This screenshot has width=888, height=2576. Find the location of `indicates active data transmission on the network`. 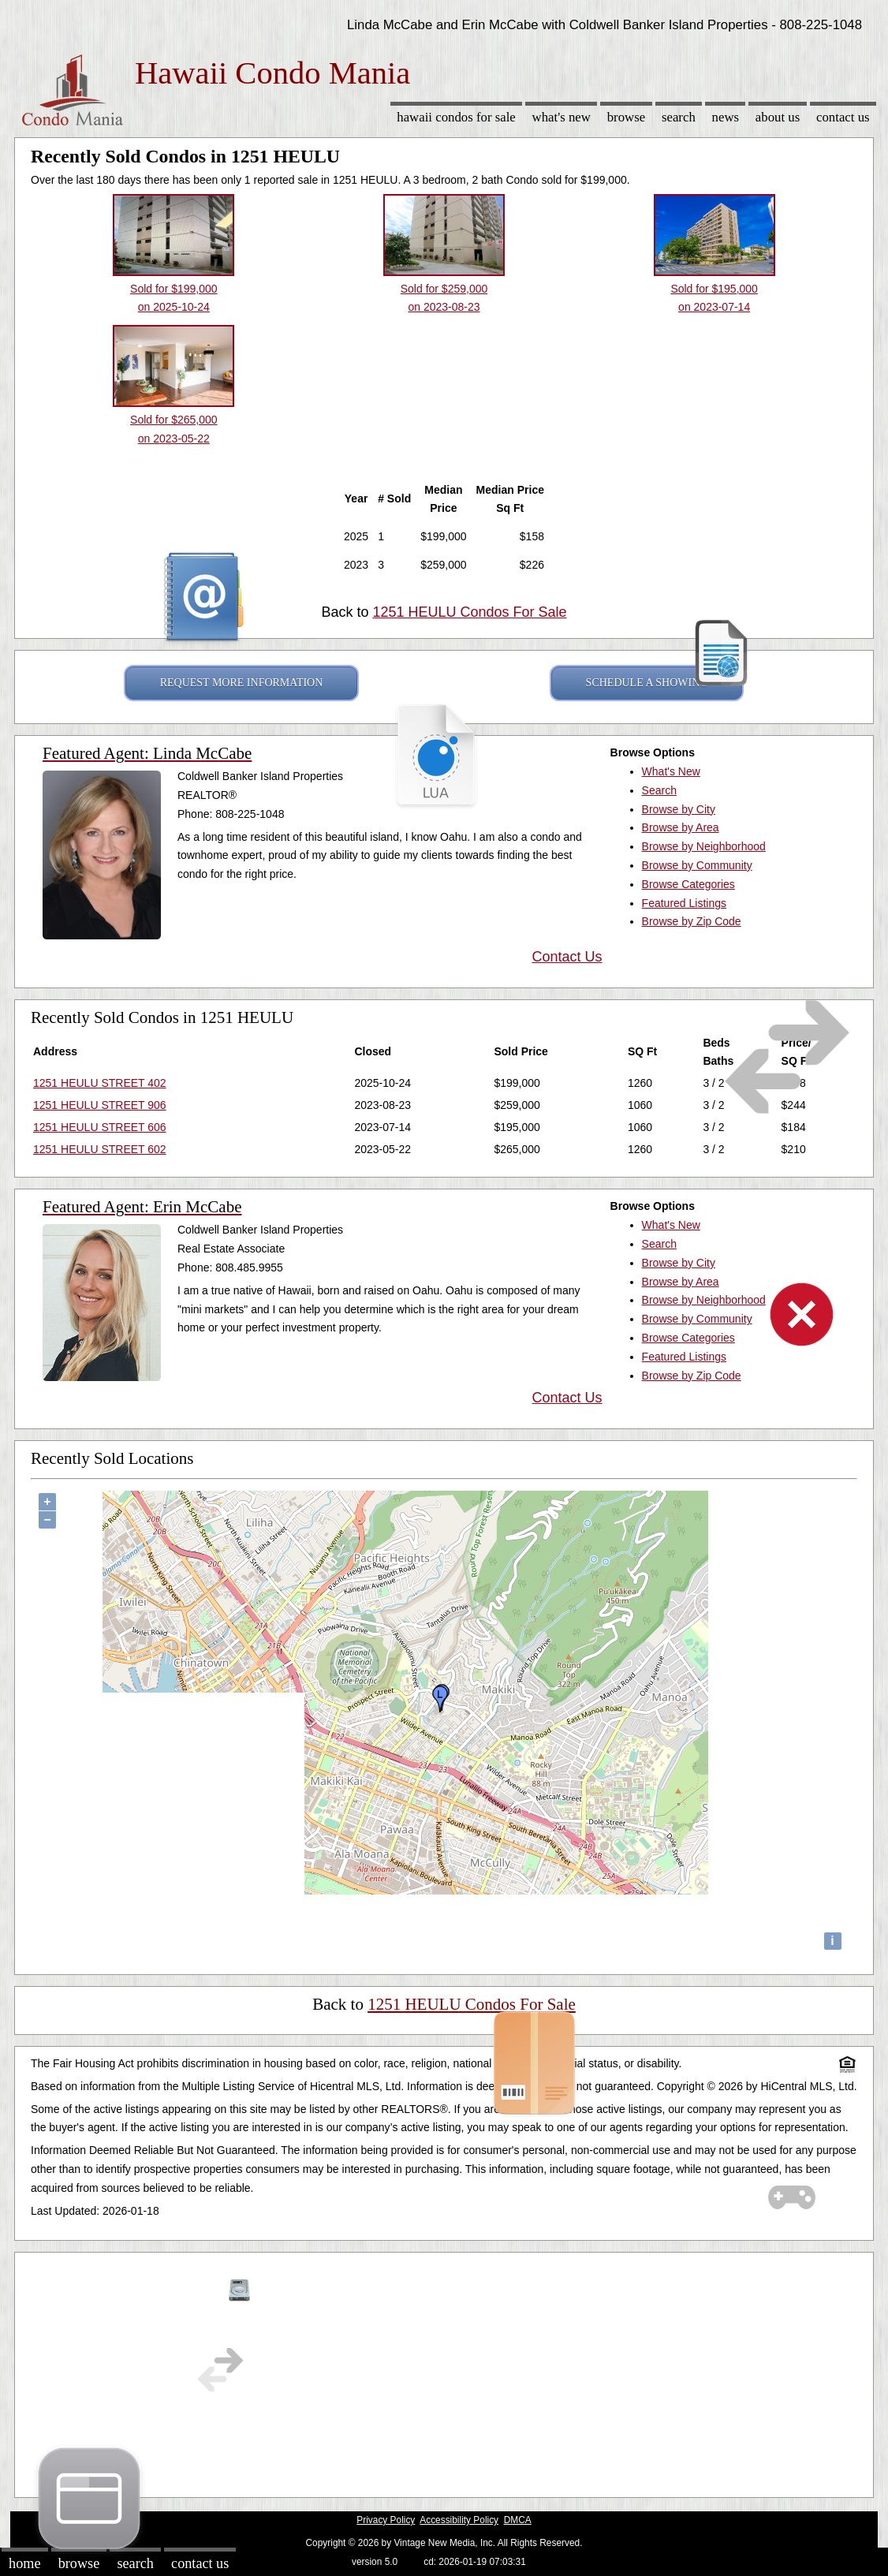

indicates active data transmission on the network is located at coordinates (220, 2369).